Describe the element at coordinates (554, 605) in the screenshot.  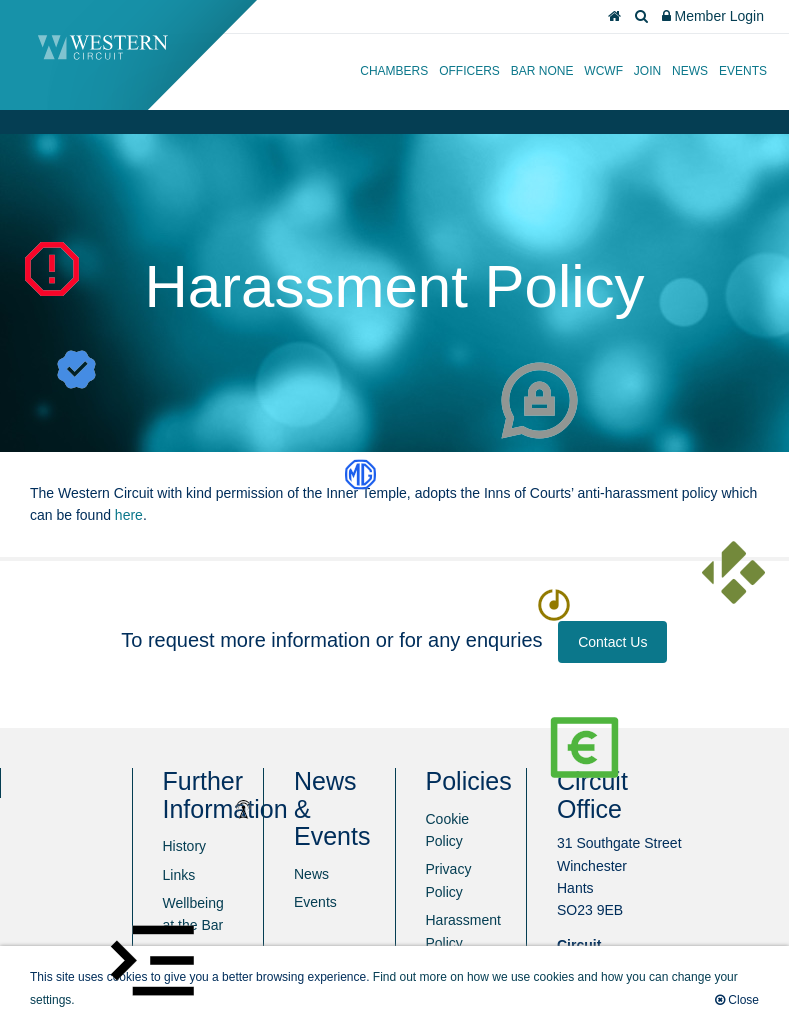
I see `play or browse music library` at that location.